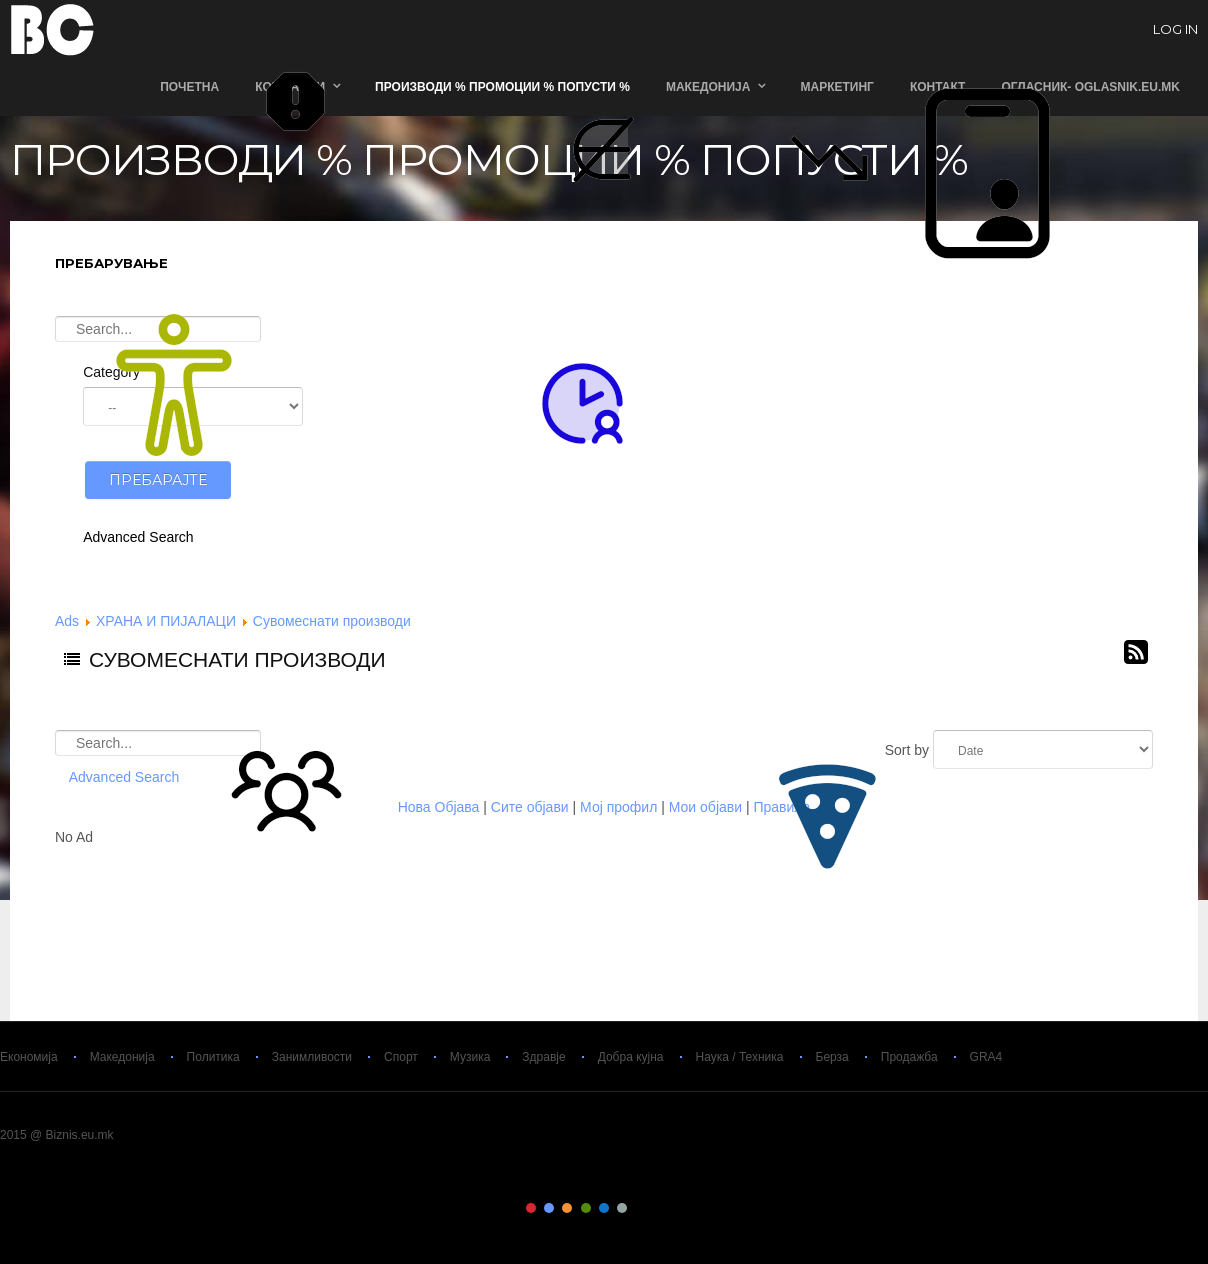 The width and height of the screenshot is (1208, 1264). I want to click on access accessibility settings, so click(174, 385).